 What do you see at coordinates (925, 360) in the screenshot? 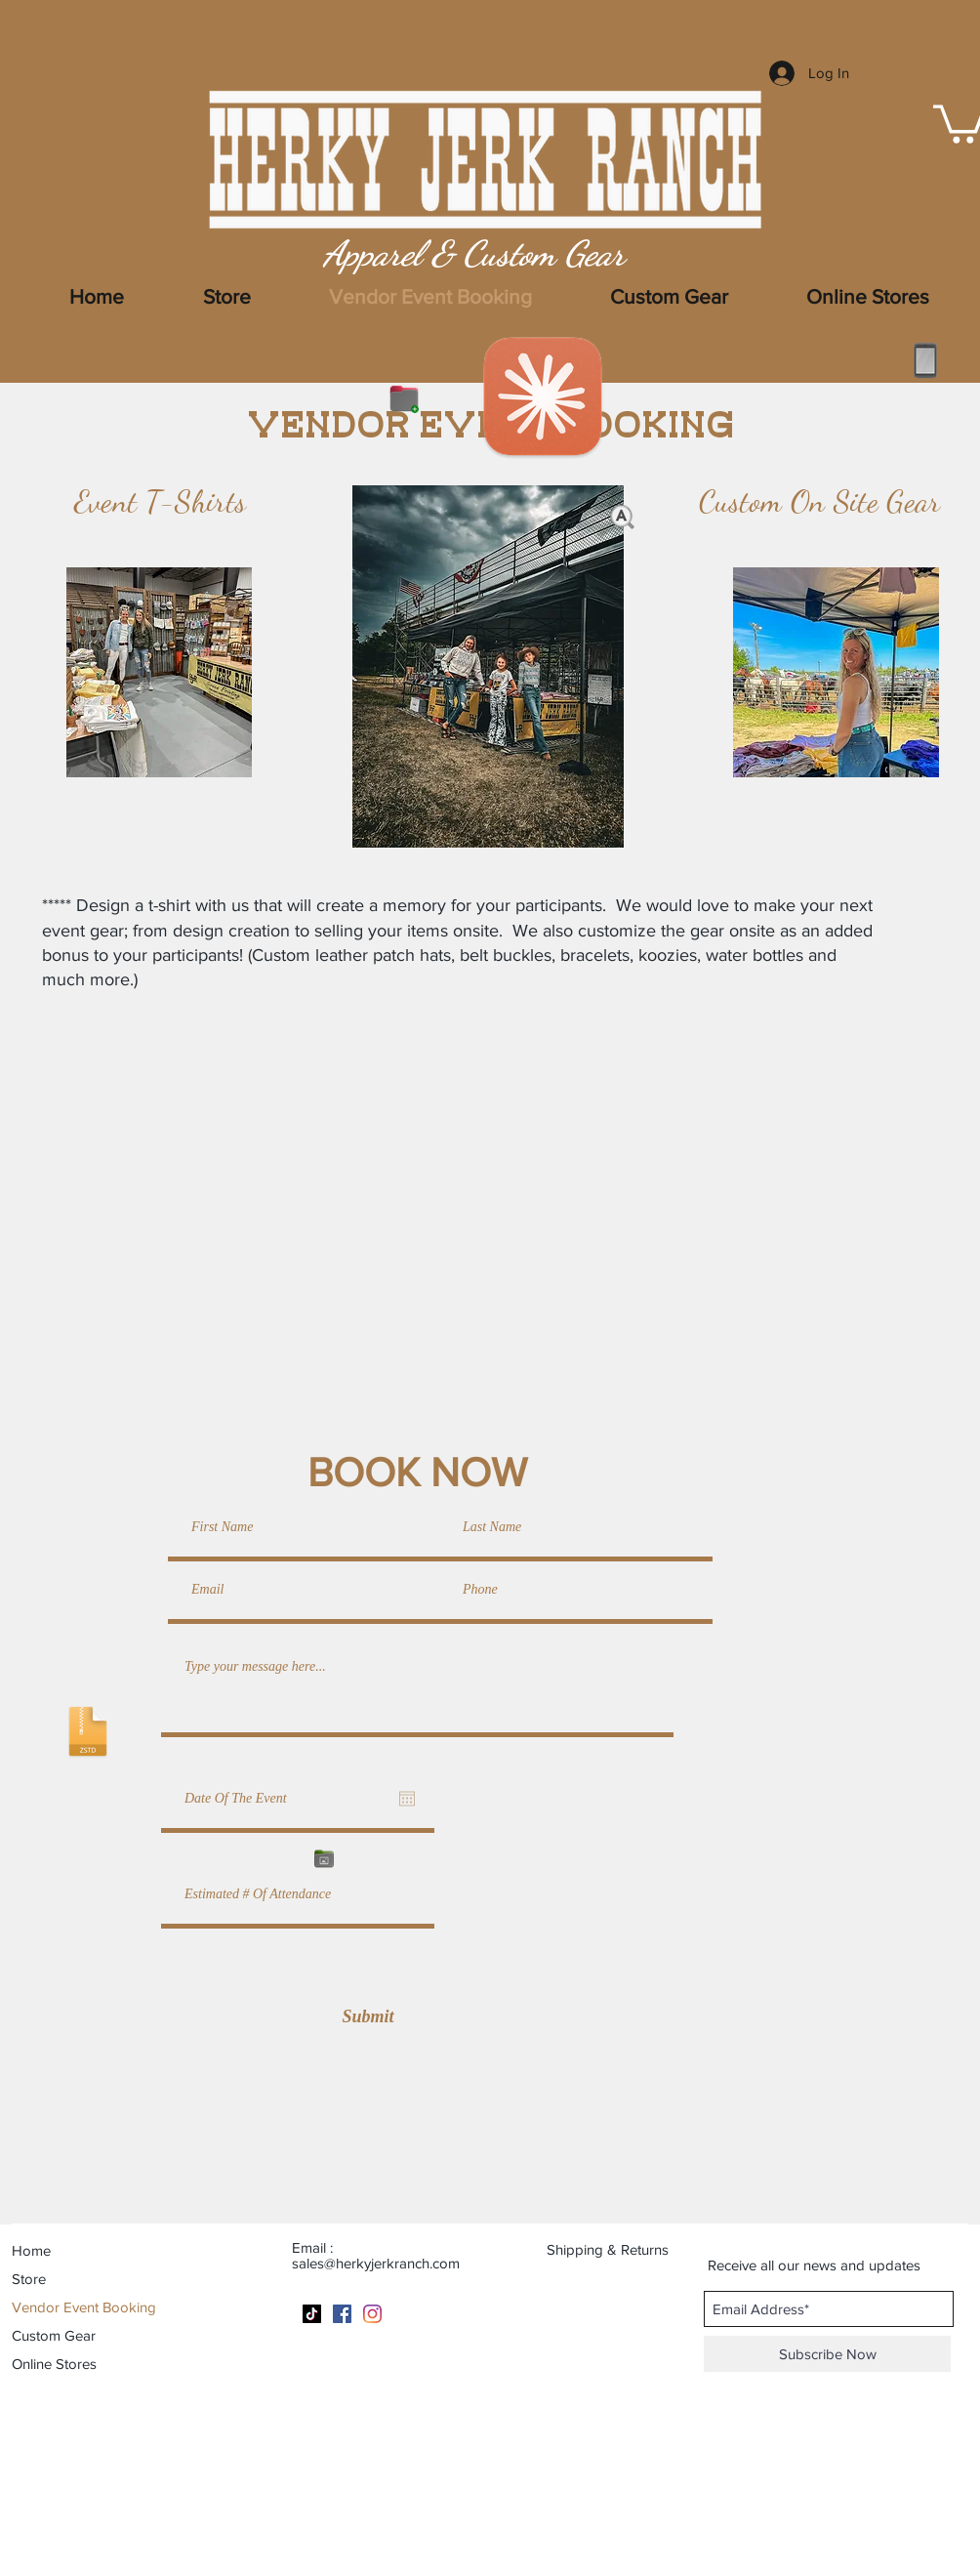
I see `indicates a mobile device or smartphone` at bounding box center [925, 360].